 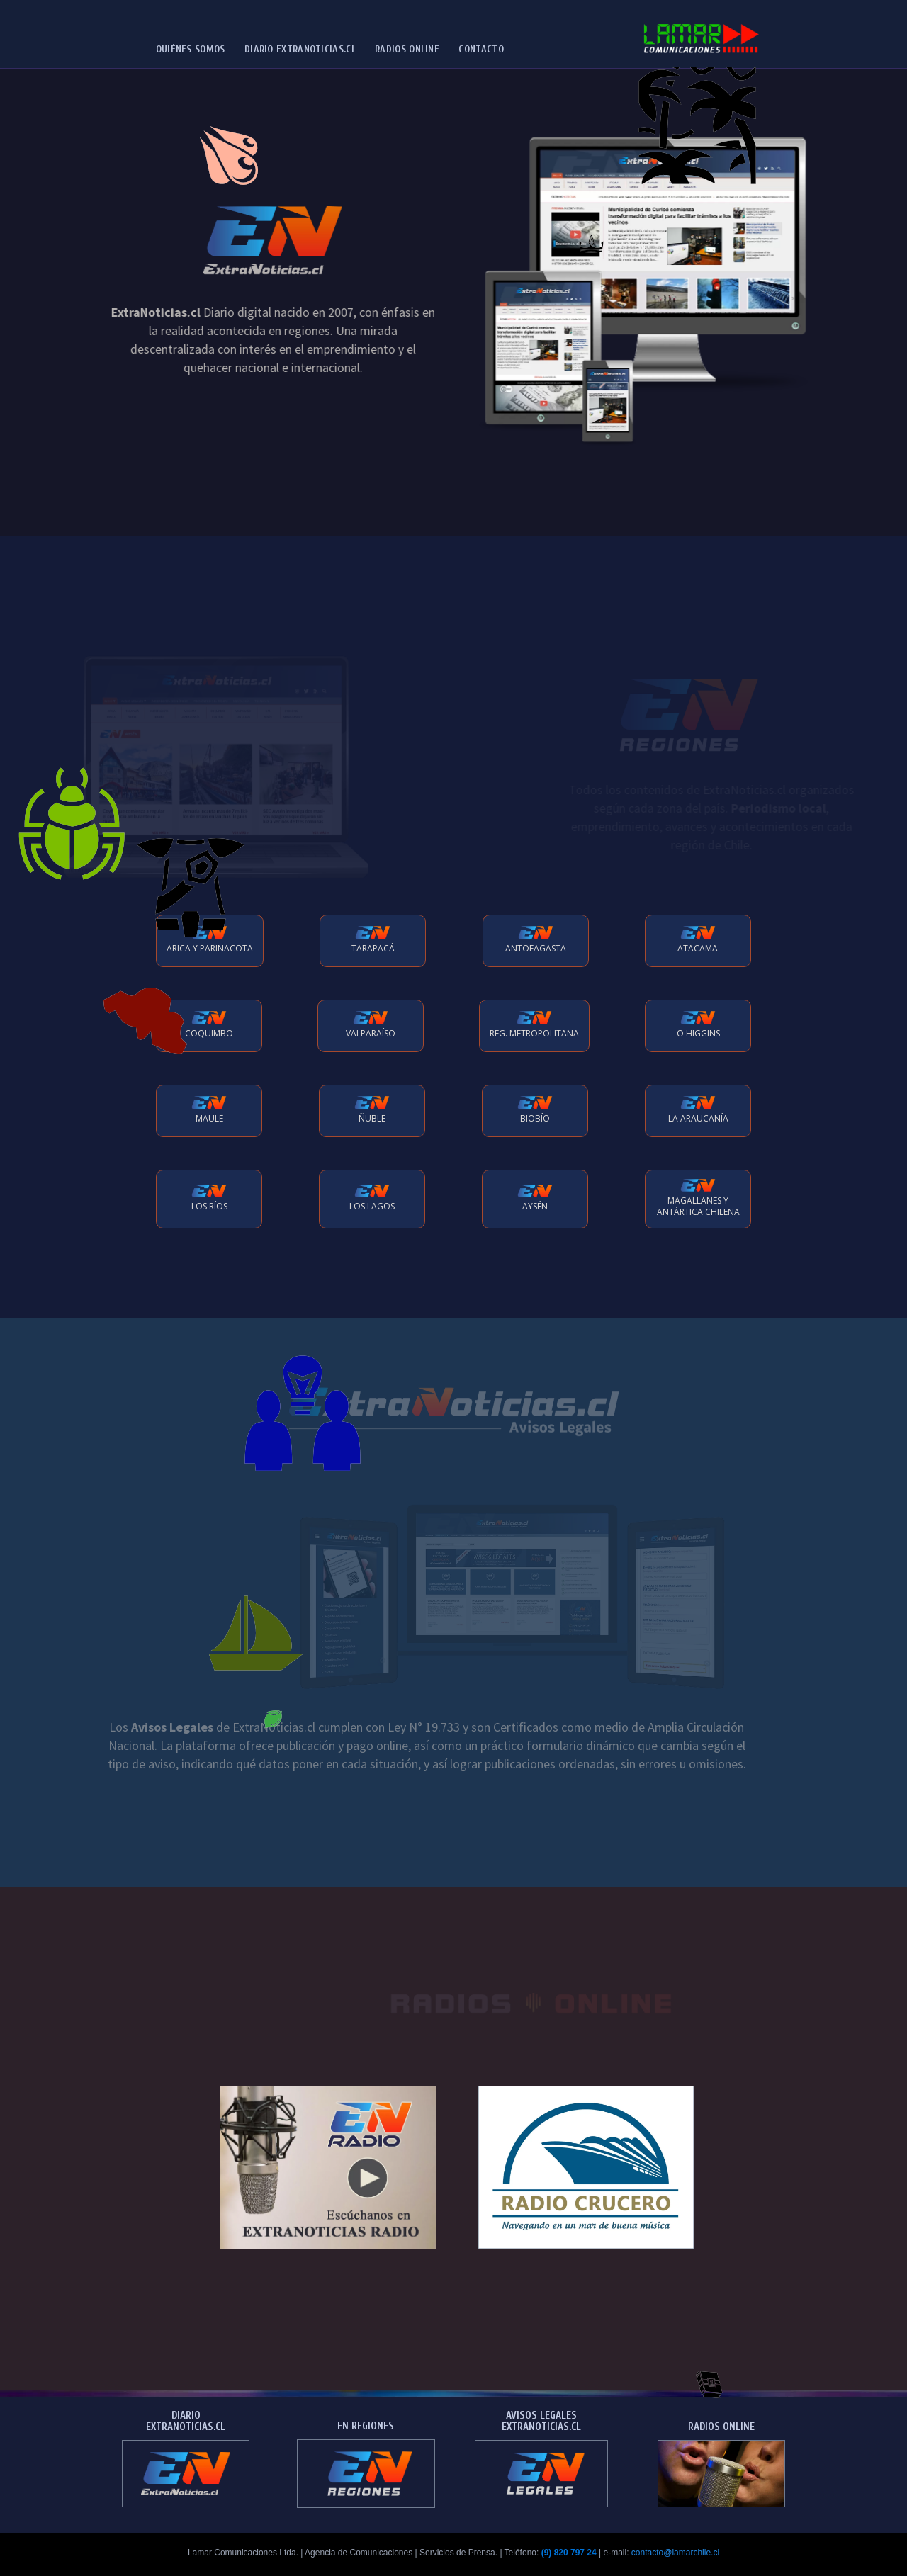 I want to click on access hidden or locked content, so click(x=709, y=2385).